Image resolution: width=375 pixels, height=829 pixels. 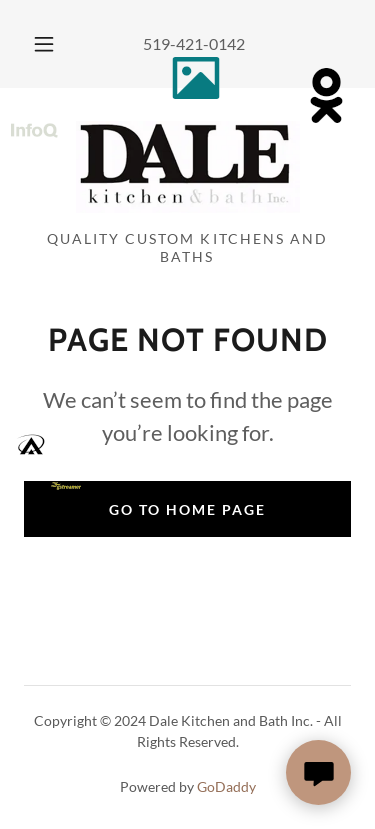 What do you see at coordinates (66, 486) in the screenshot?
I see `gstreamer multimedia framework logo` at bounding box center [66, 486].